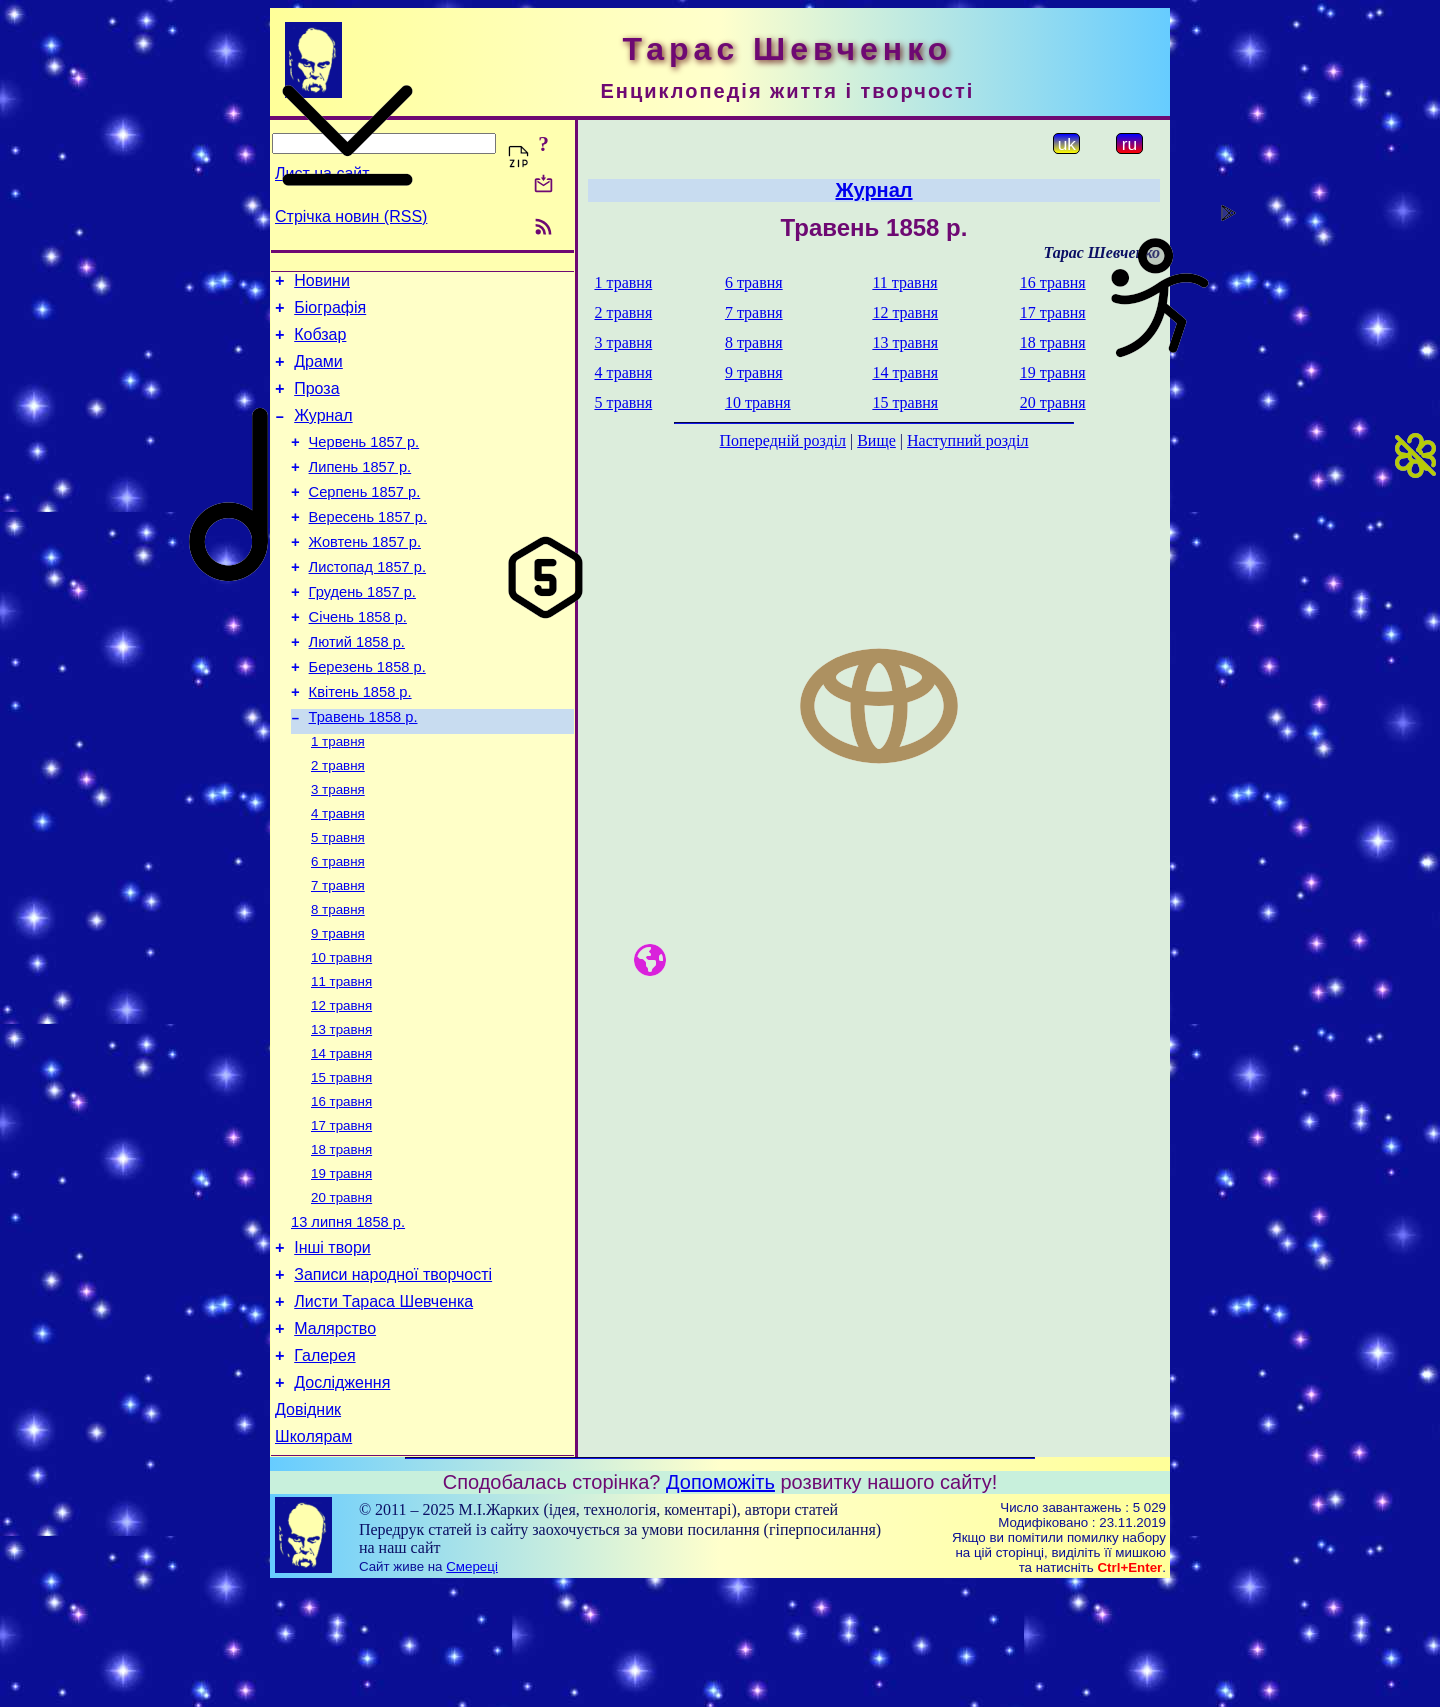 This screenshot has height=1707, width=1440. I want to click on disable or hide floral/nature content, so click(1415, 455).